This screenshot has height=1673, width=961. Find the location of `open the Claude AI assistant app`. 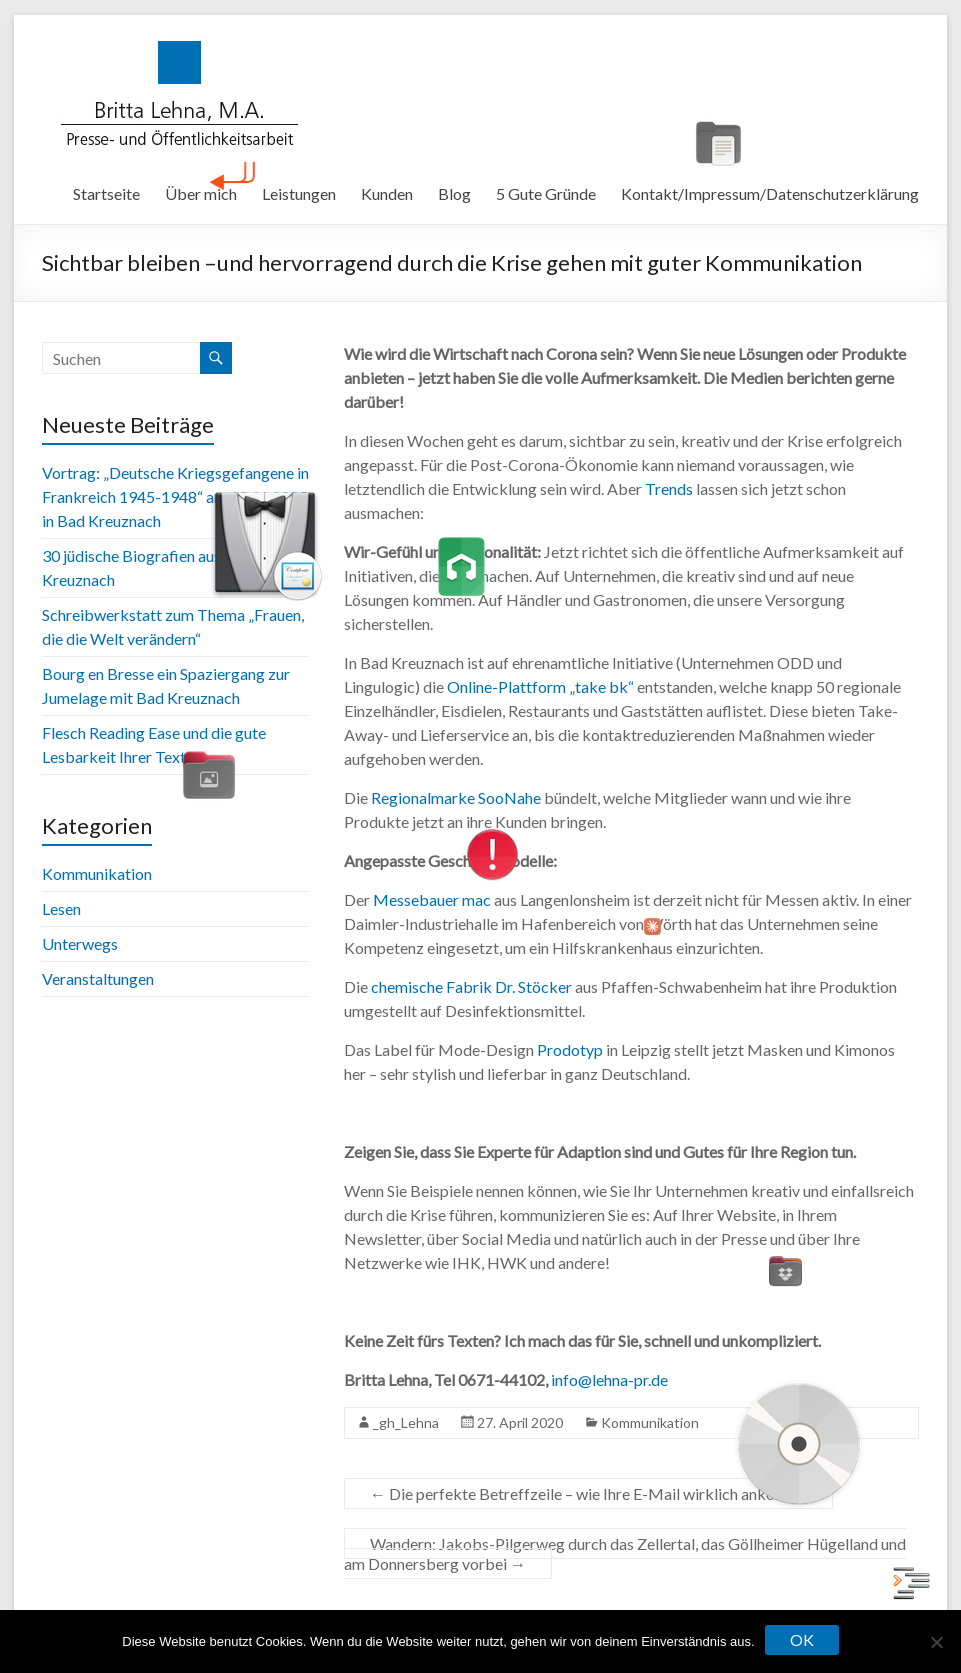

open the Claude AI assistant app is located at coordinates (652, 926).